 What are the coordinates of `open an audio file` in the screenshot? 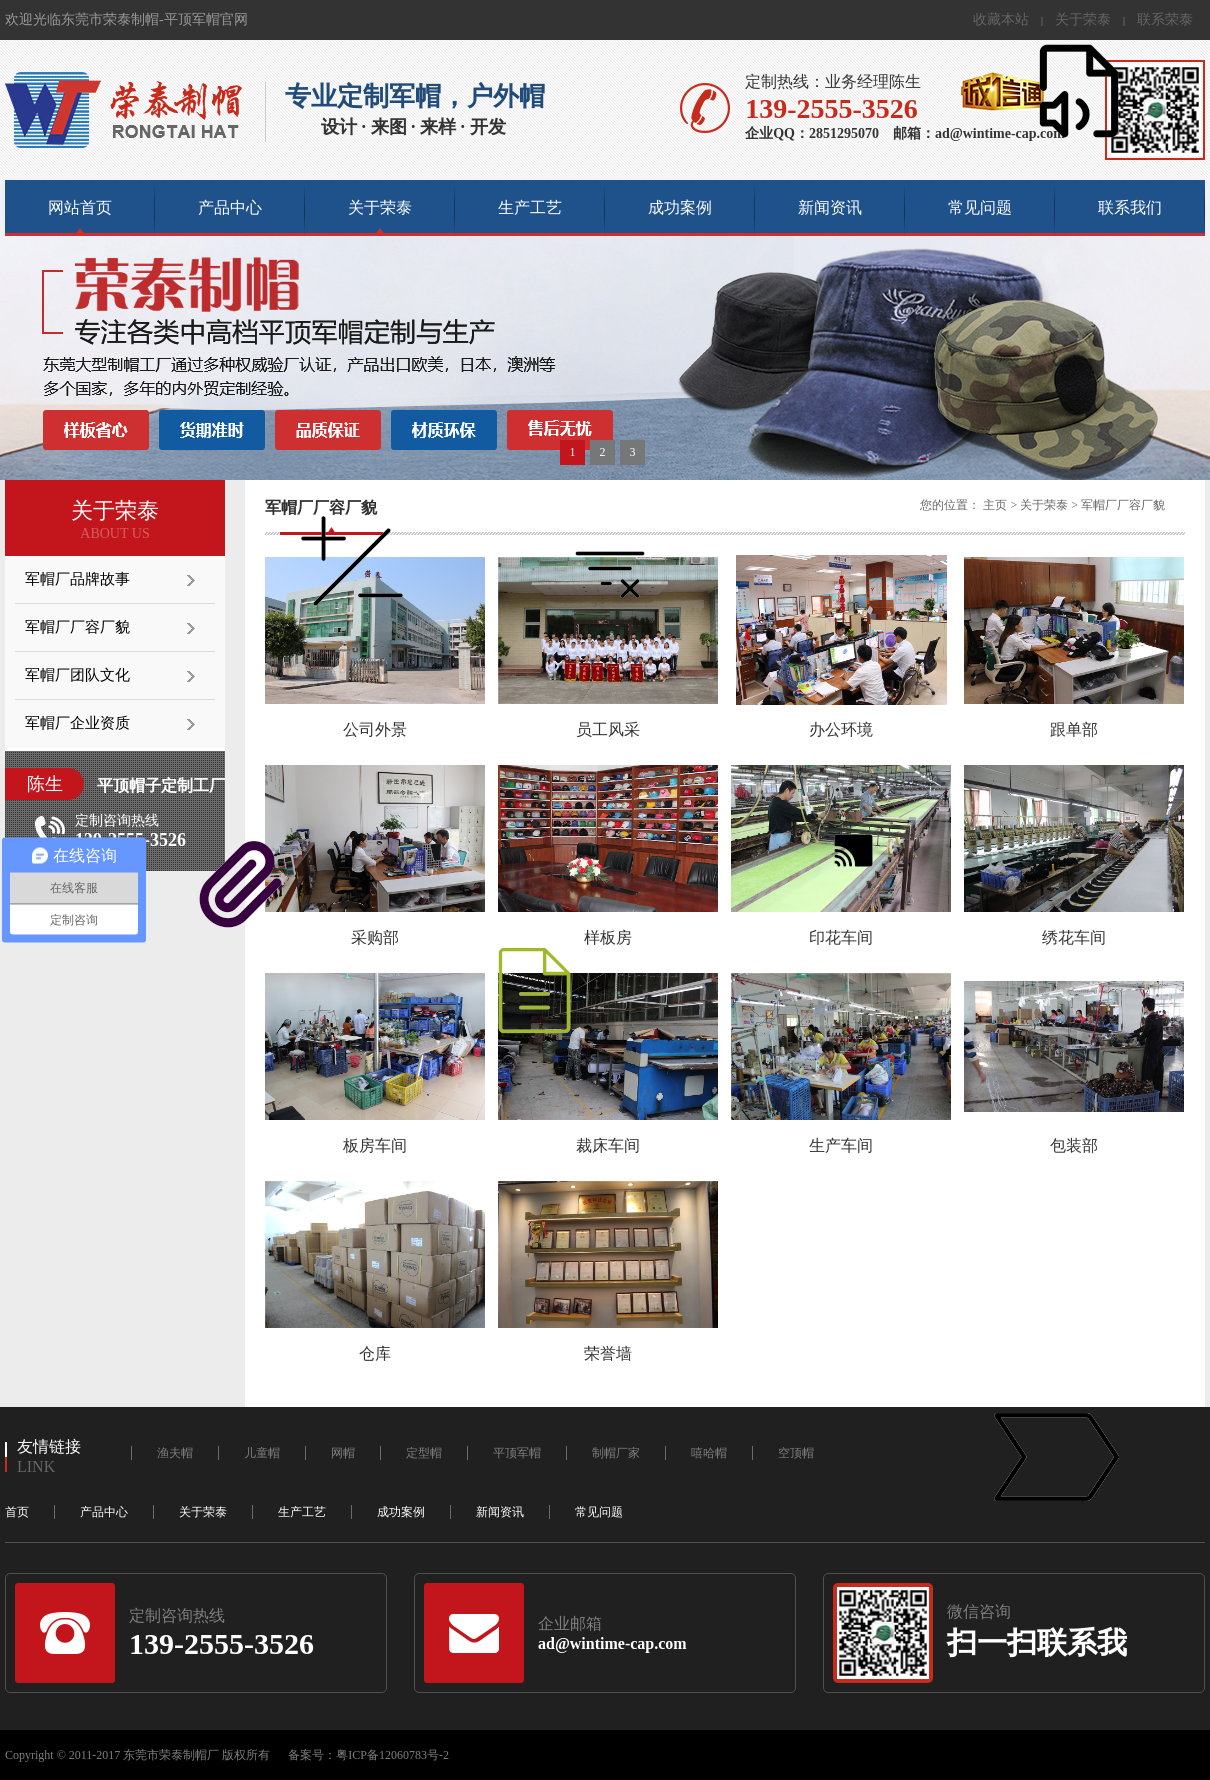 It's located at (1079, 91).